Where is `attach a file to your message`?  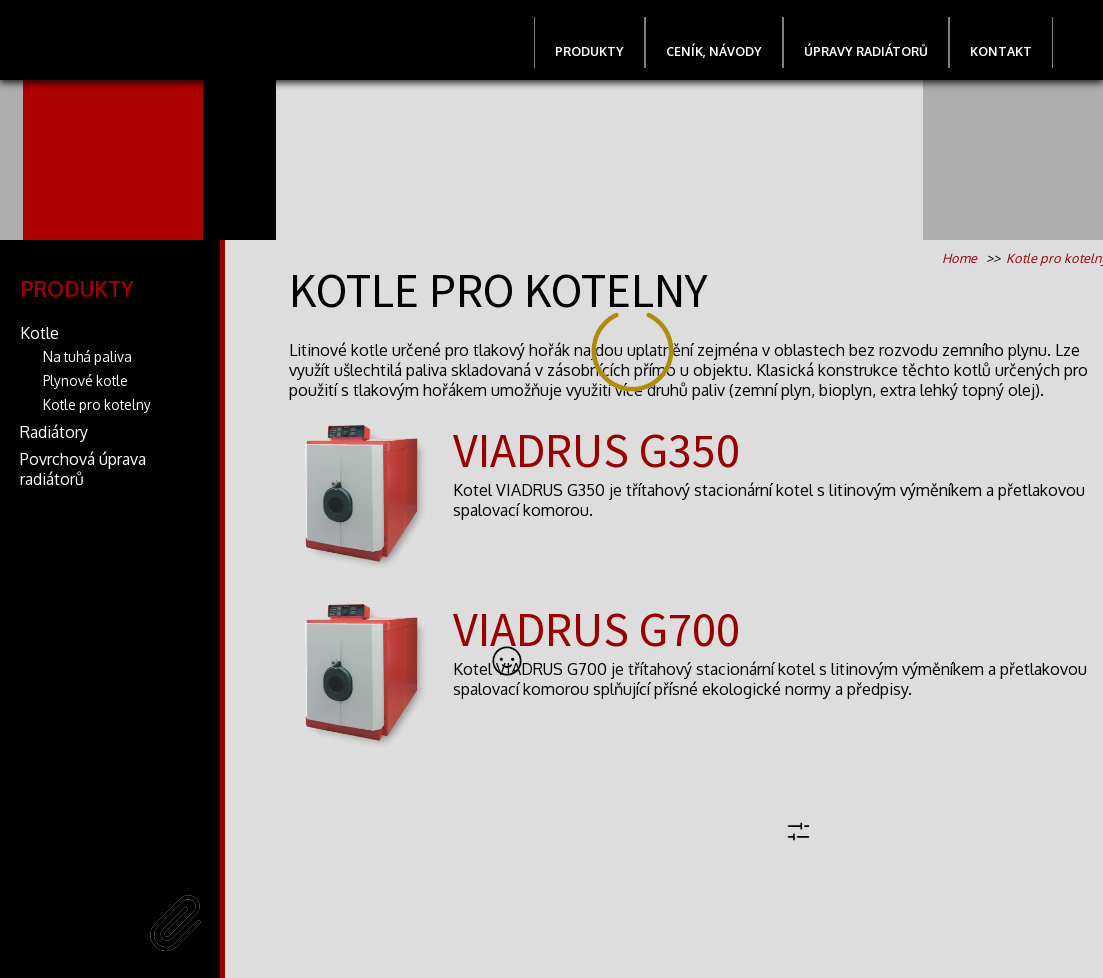
attach a file to your message is located at coordinates (174, 923).